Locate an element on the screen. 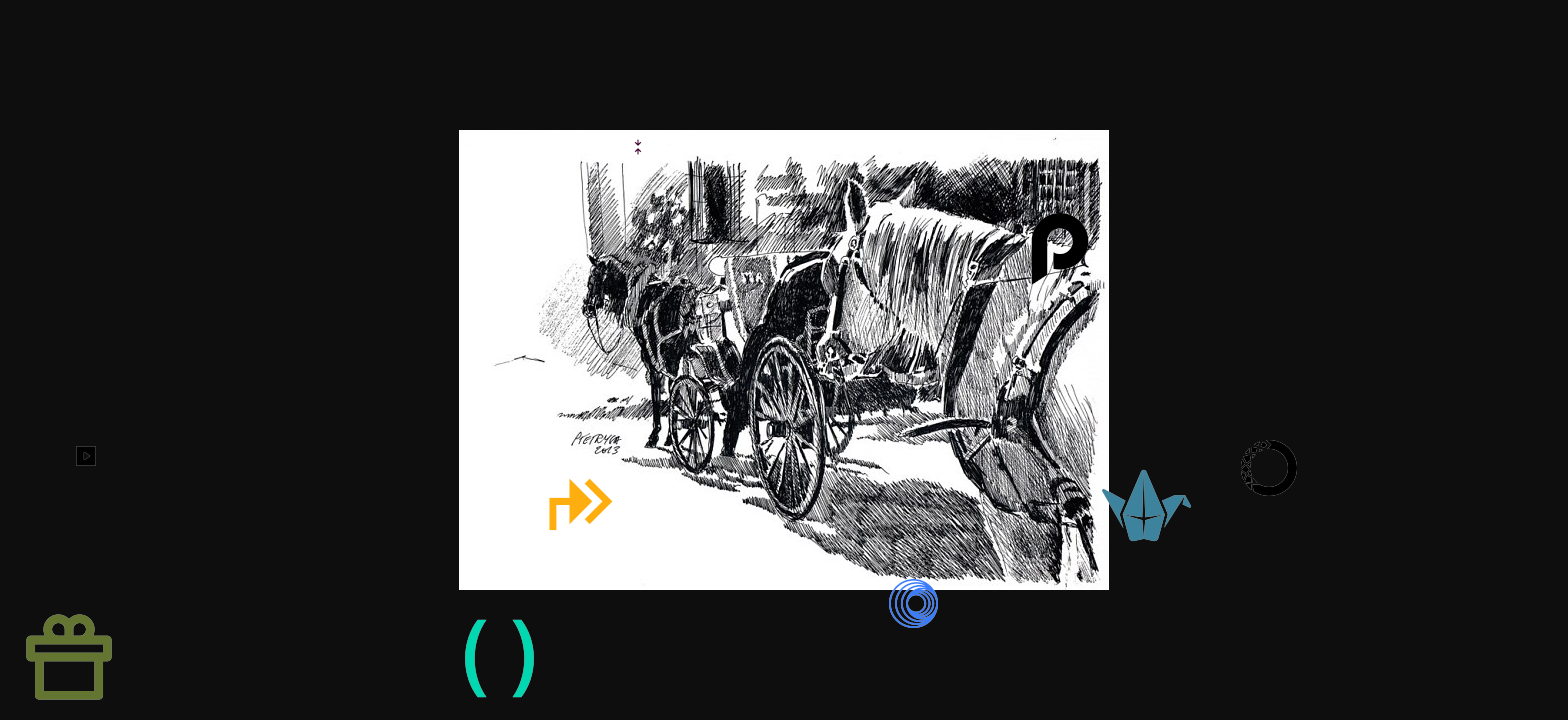 The image size is (1568, 720). play video content is located at coordinates (86, 456).